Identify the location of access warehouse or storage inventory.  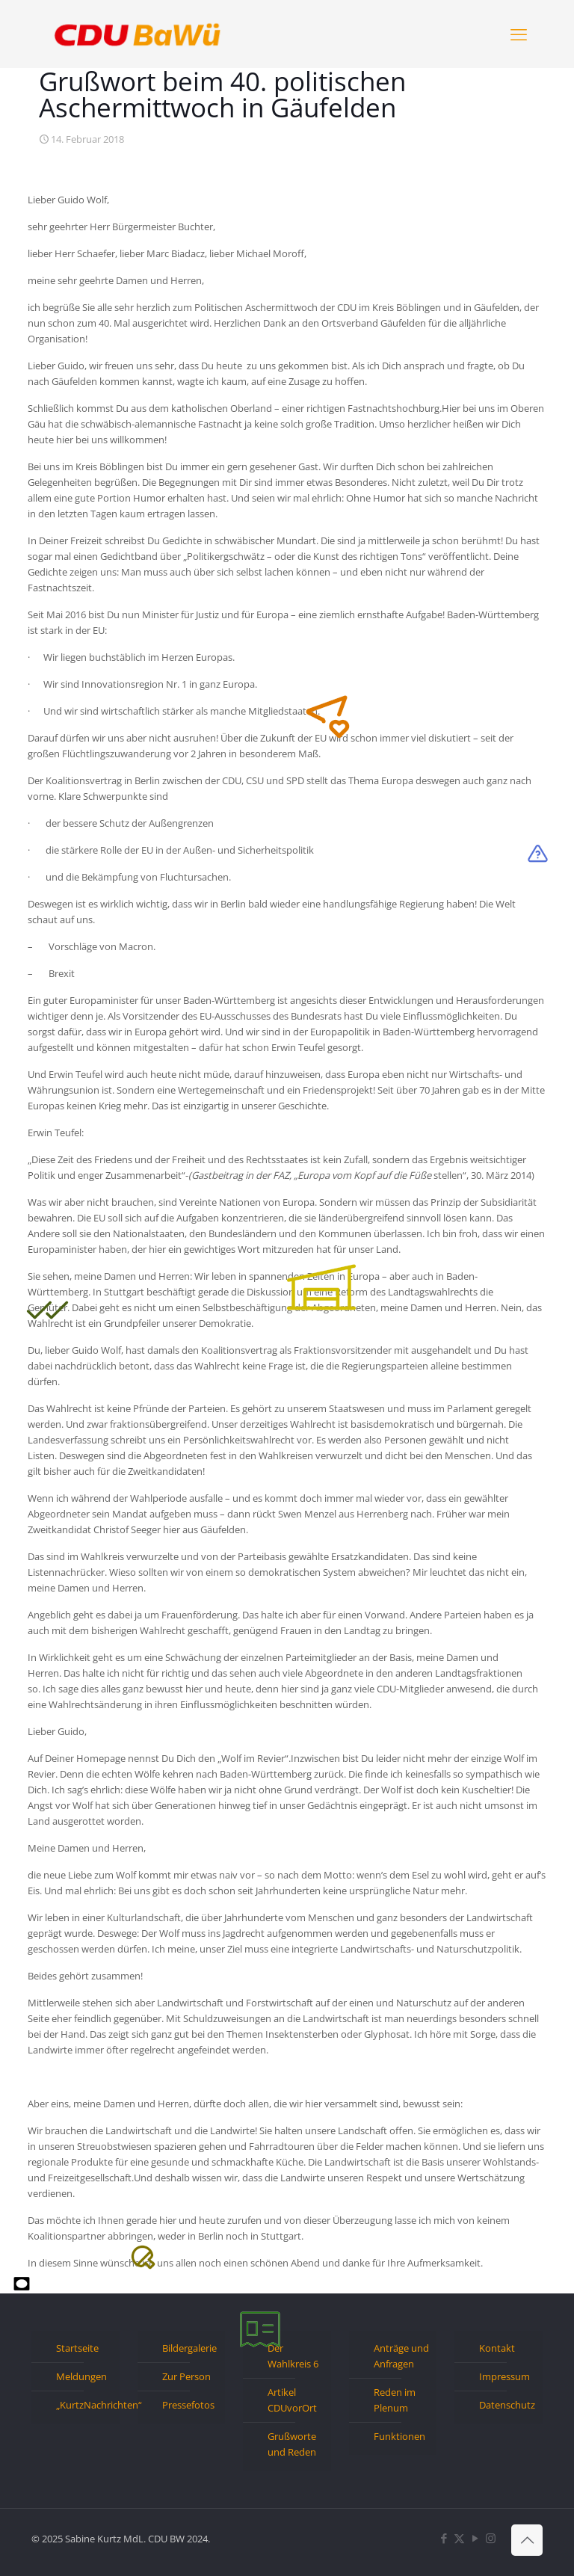
(321, 1289).